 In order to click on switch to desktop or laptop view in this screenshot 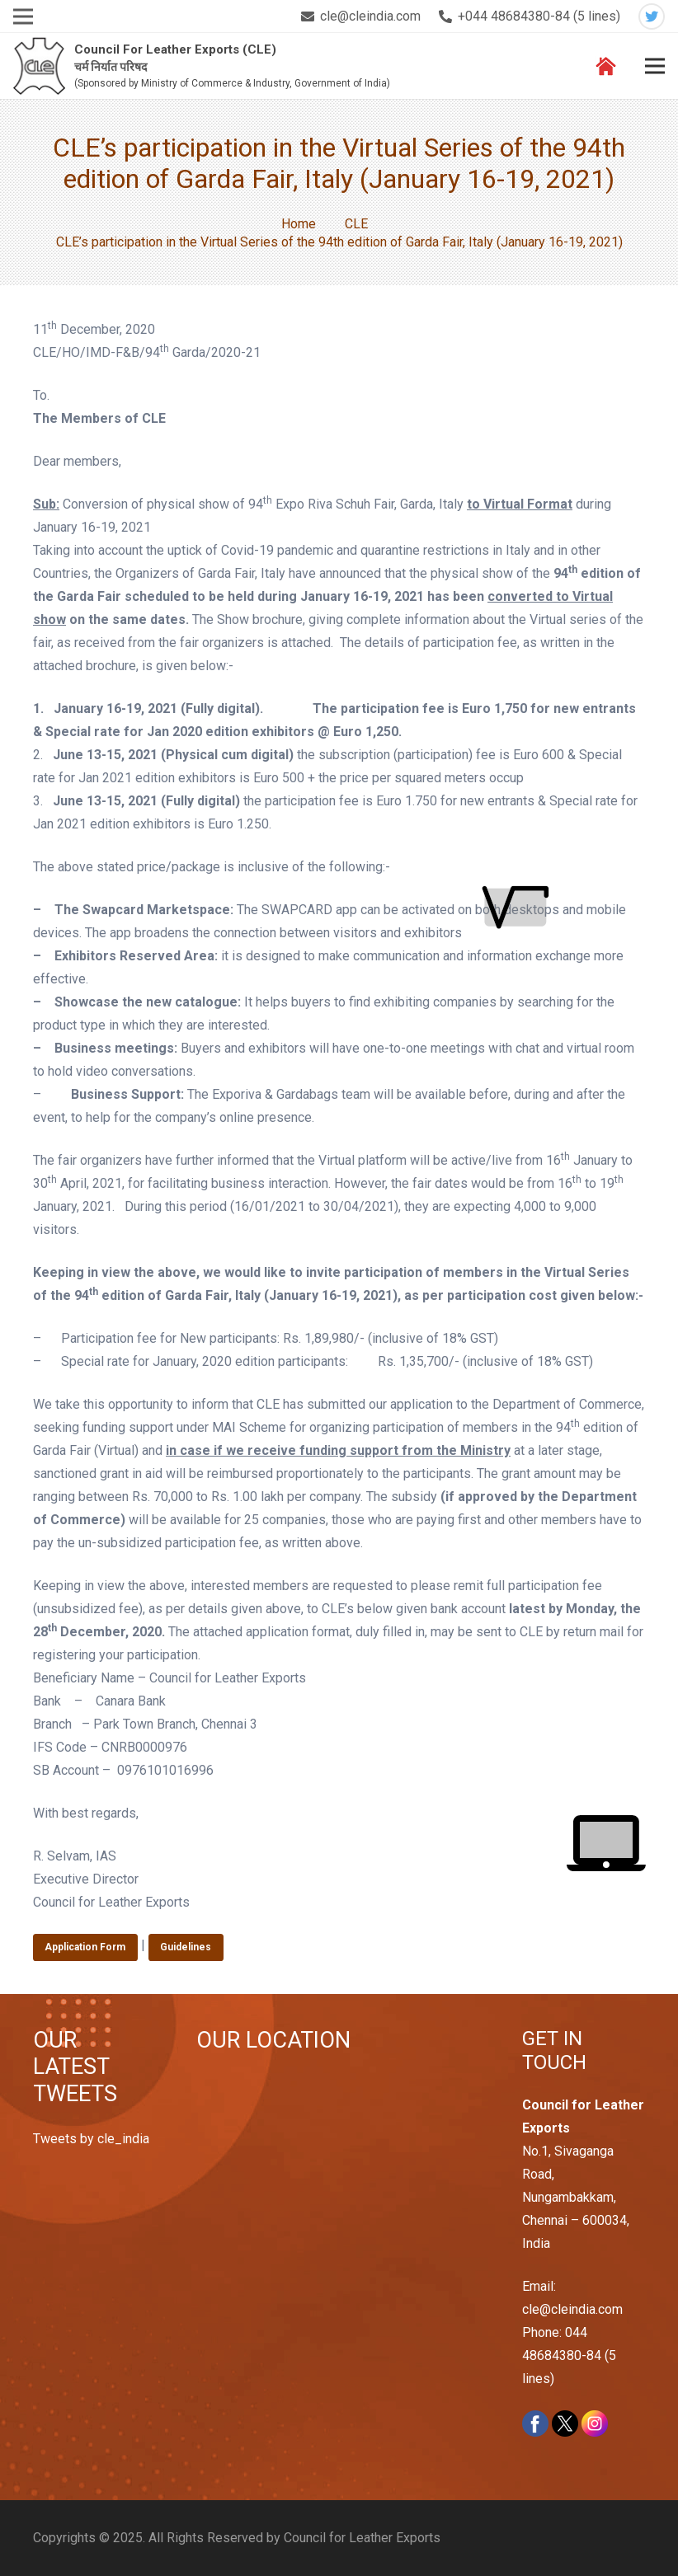, I will do `click(606, 1845)`.